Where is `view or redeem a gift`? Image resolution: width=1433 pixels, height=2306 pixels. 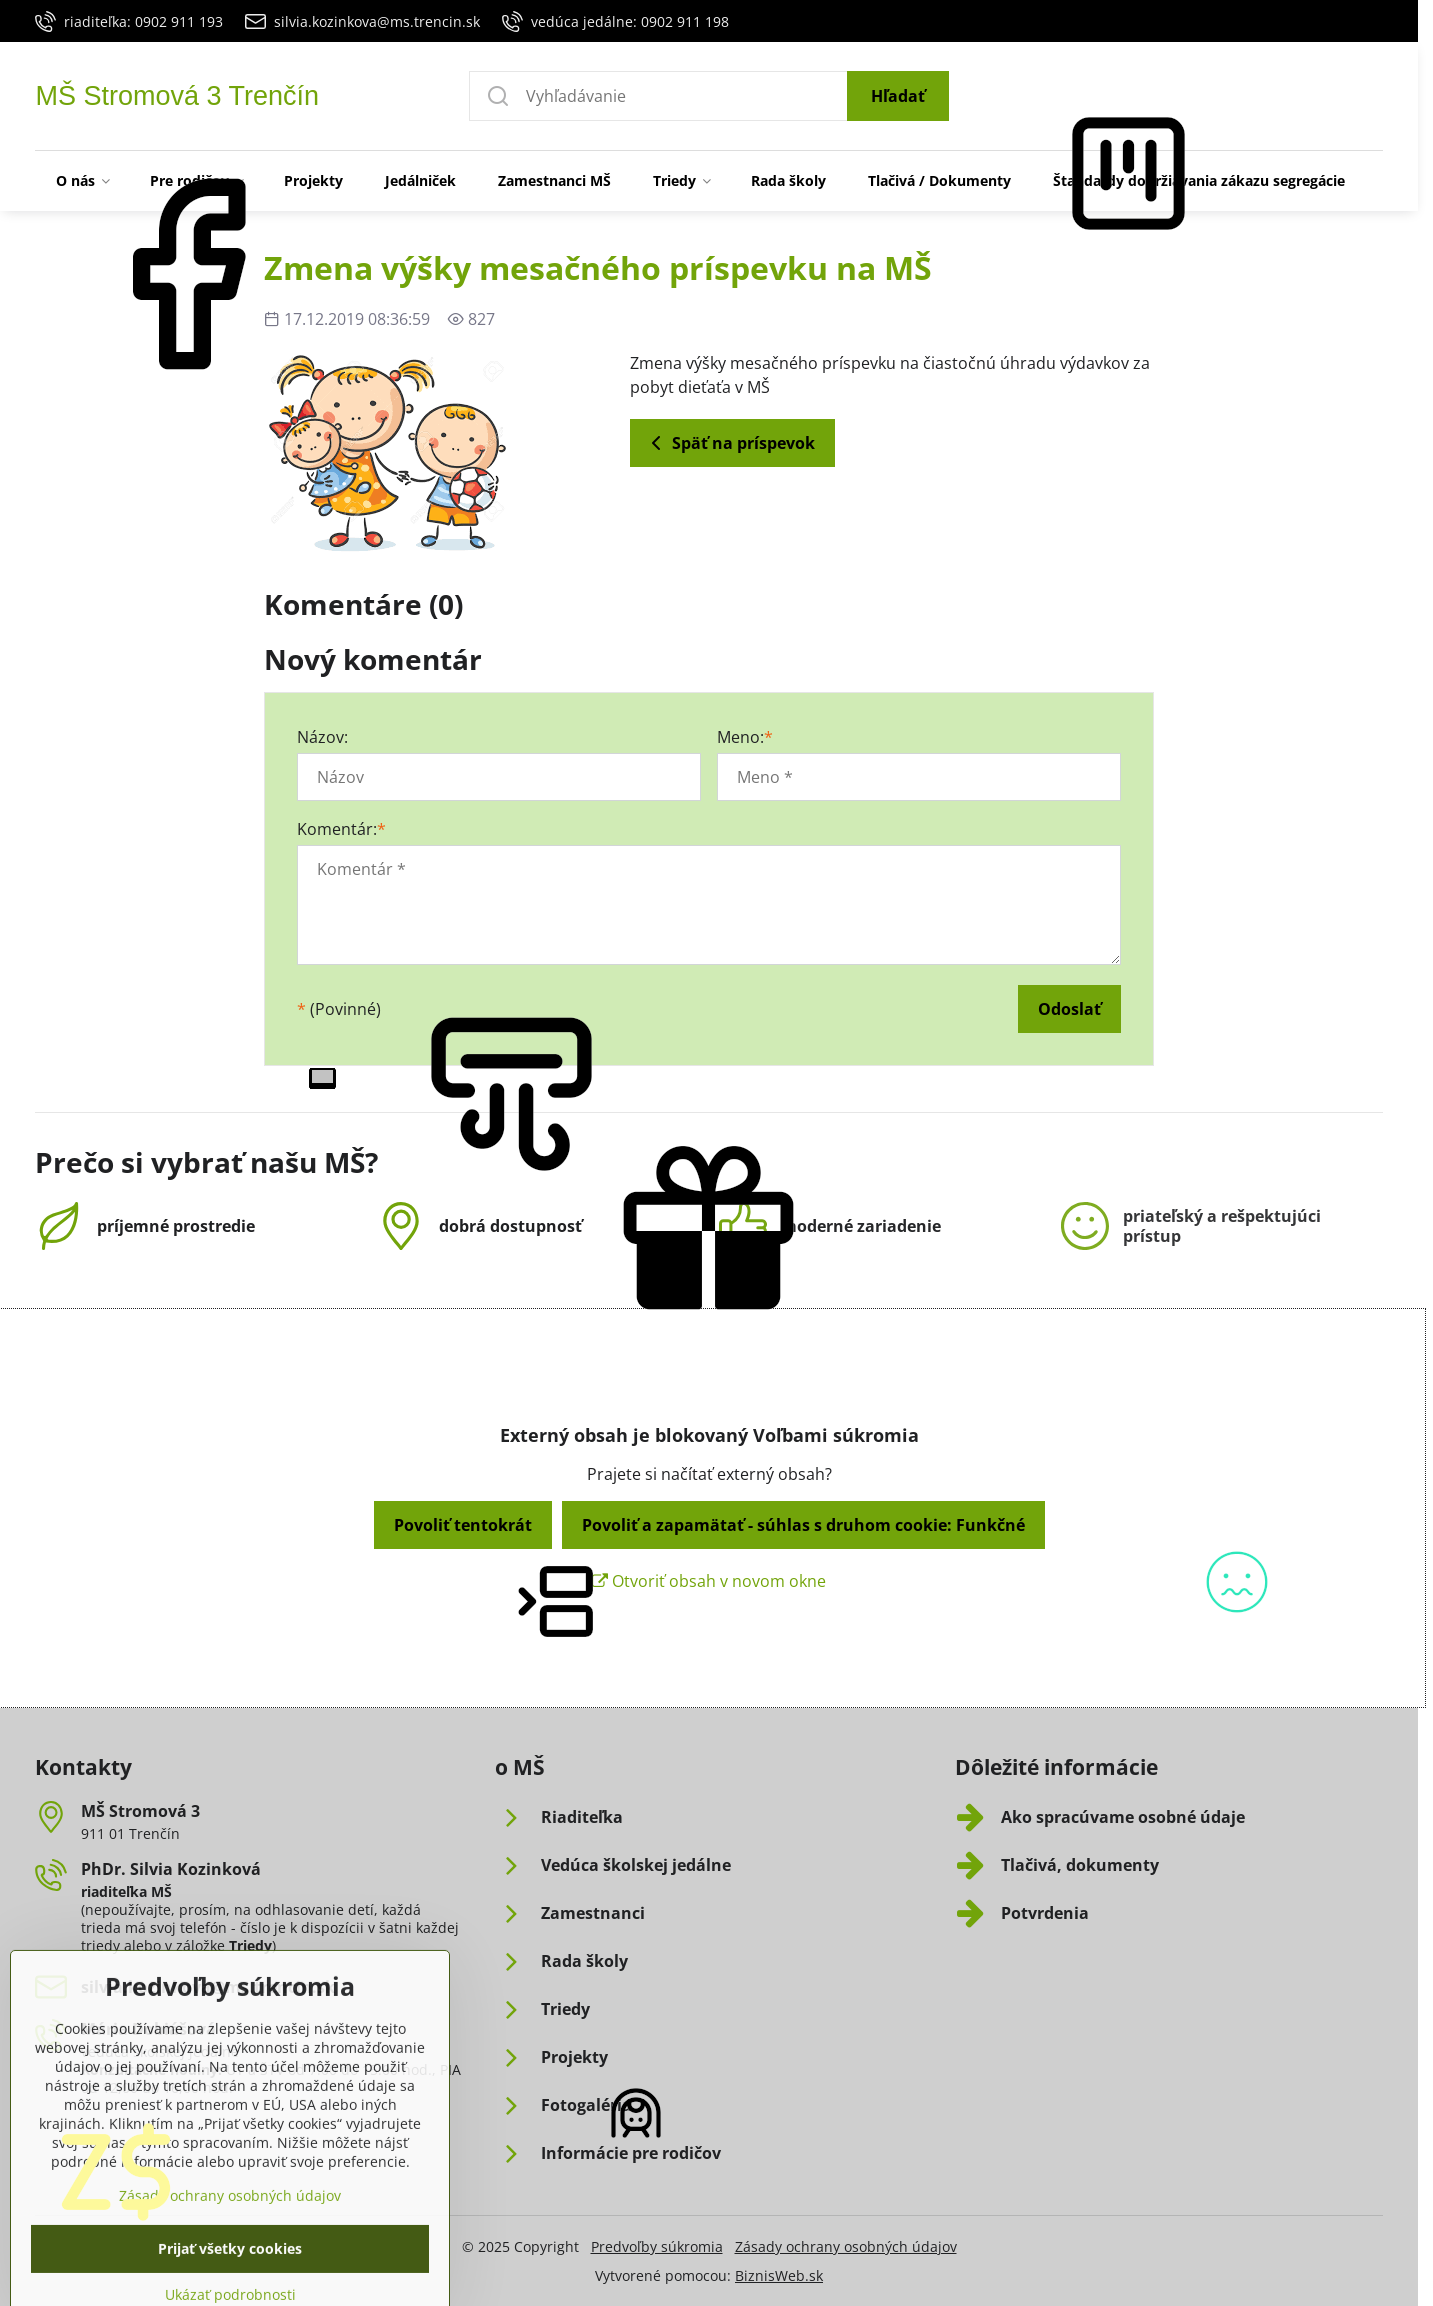
view or redeem a gift is located at coordinates (708, 1237).